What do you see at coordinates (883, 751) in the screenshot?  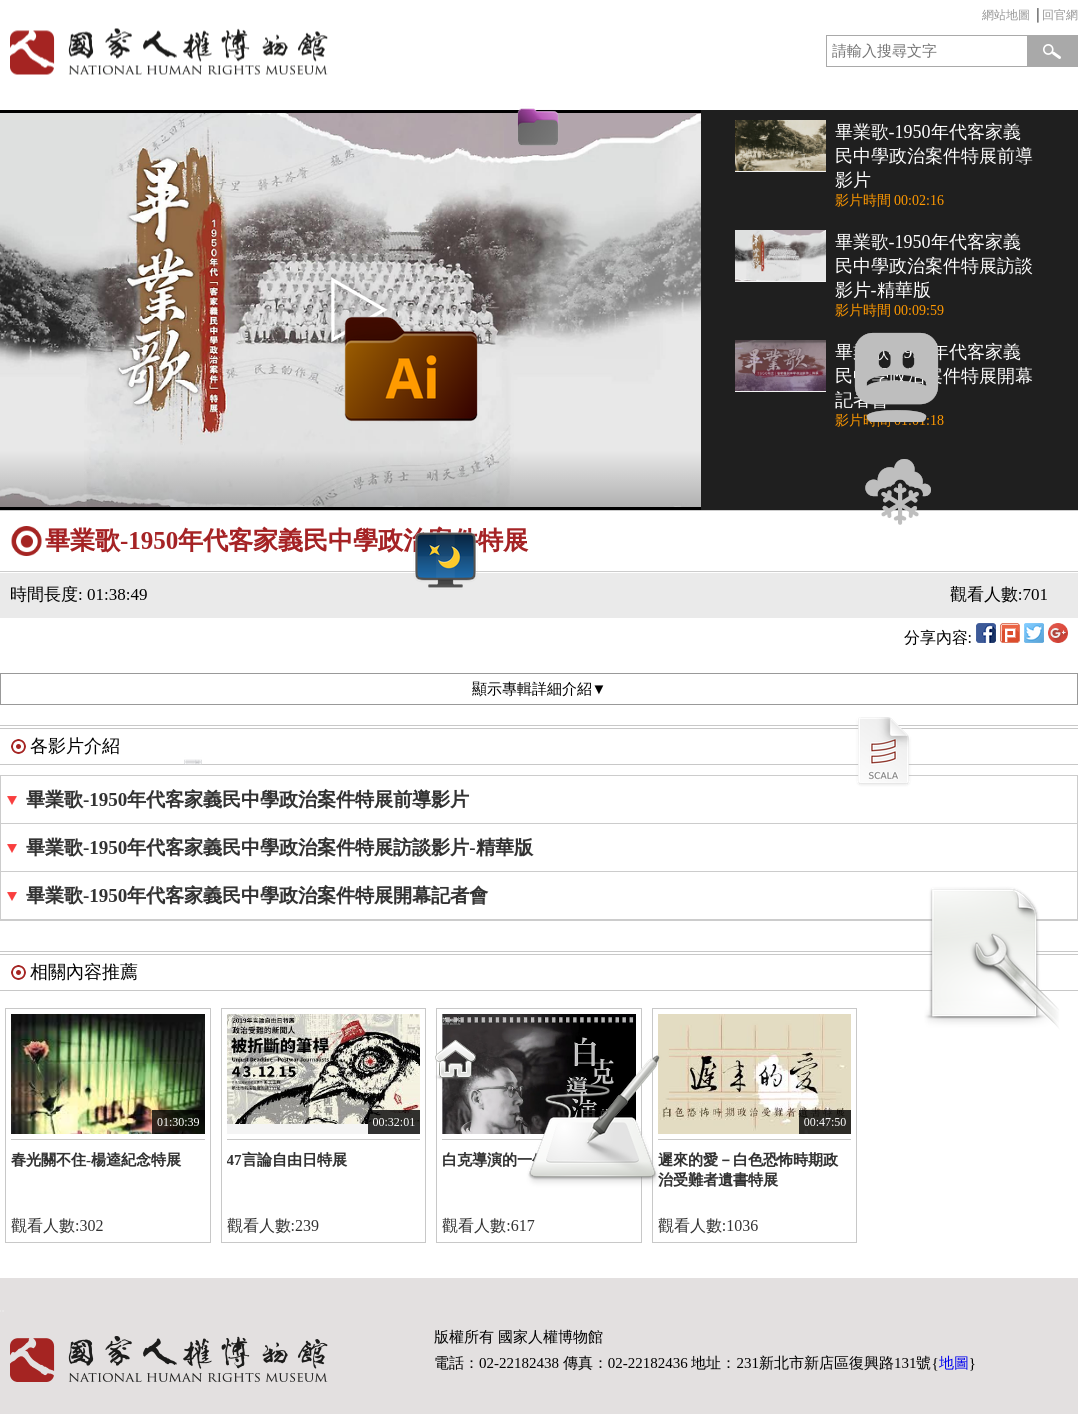 I see `a scala source code file` at bounding box center [883, 751].